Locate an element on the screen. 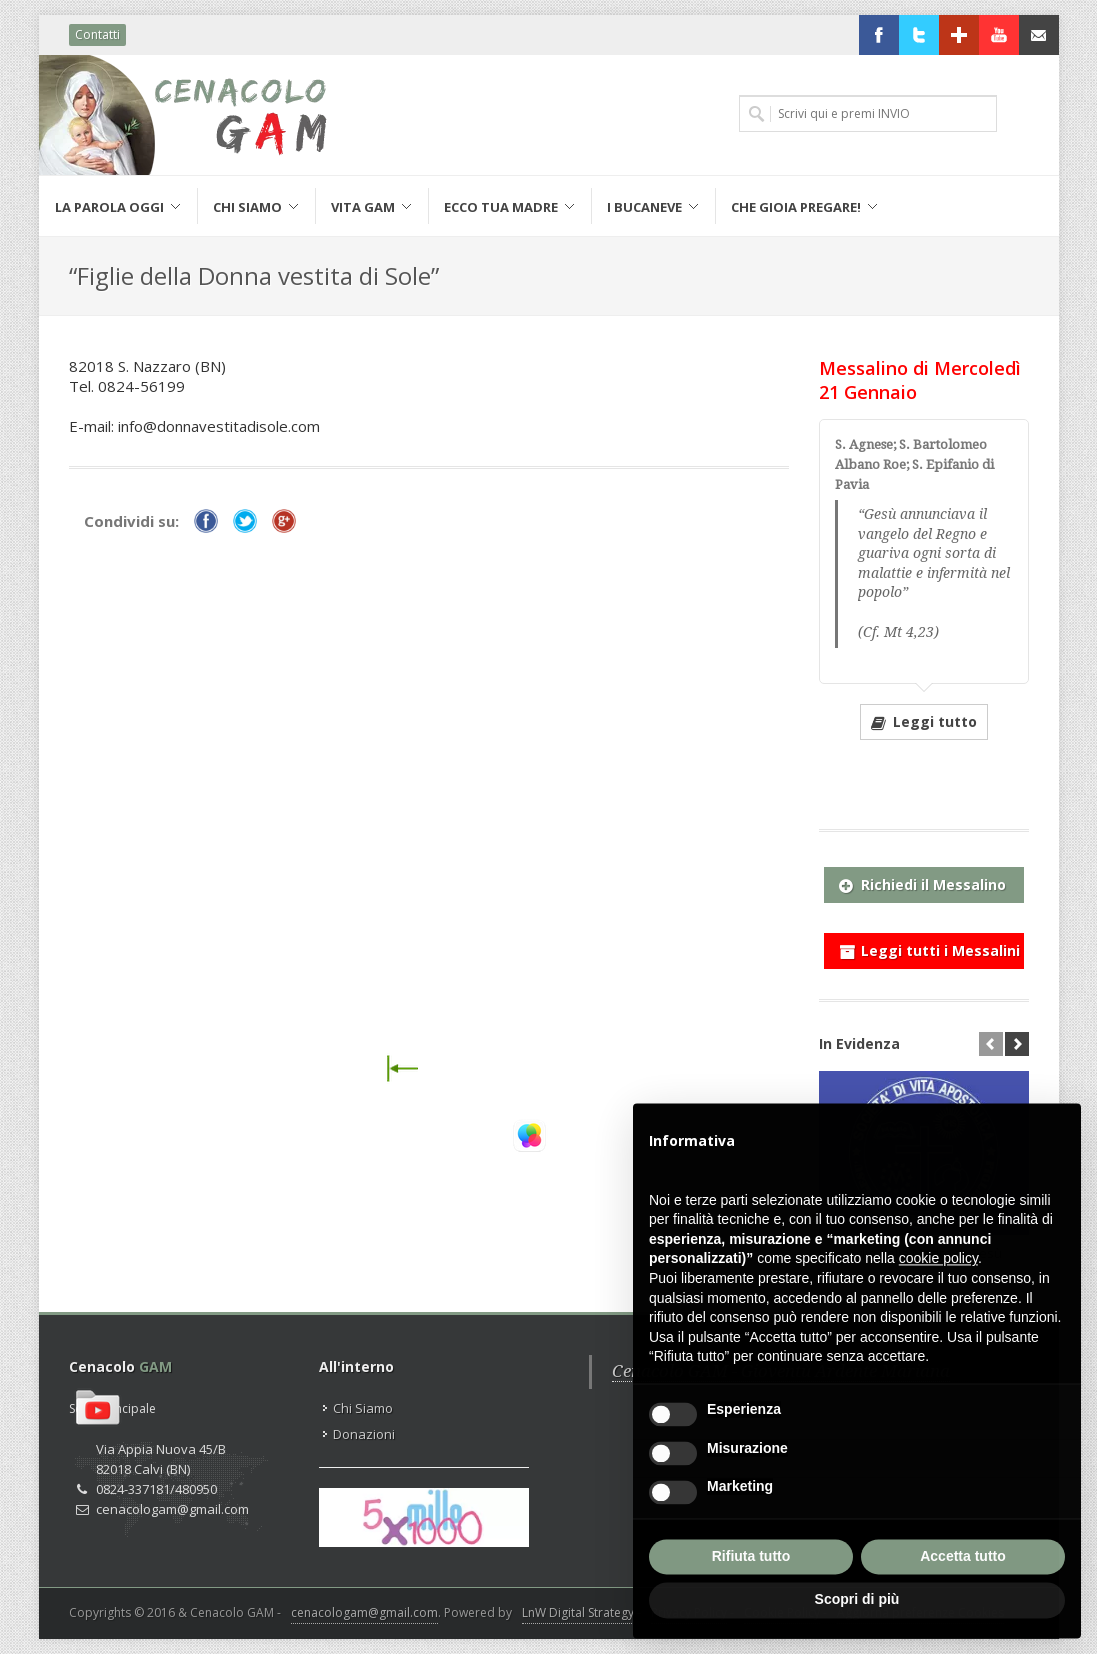 The height and width of the screenshot is (1654, 1097). open folder containing YouTube downloads is located at coordinates (97, 1408).